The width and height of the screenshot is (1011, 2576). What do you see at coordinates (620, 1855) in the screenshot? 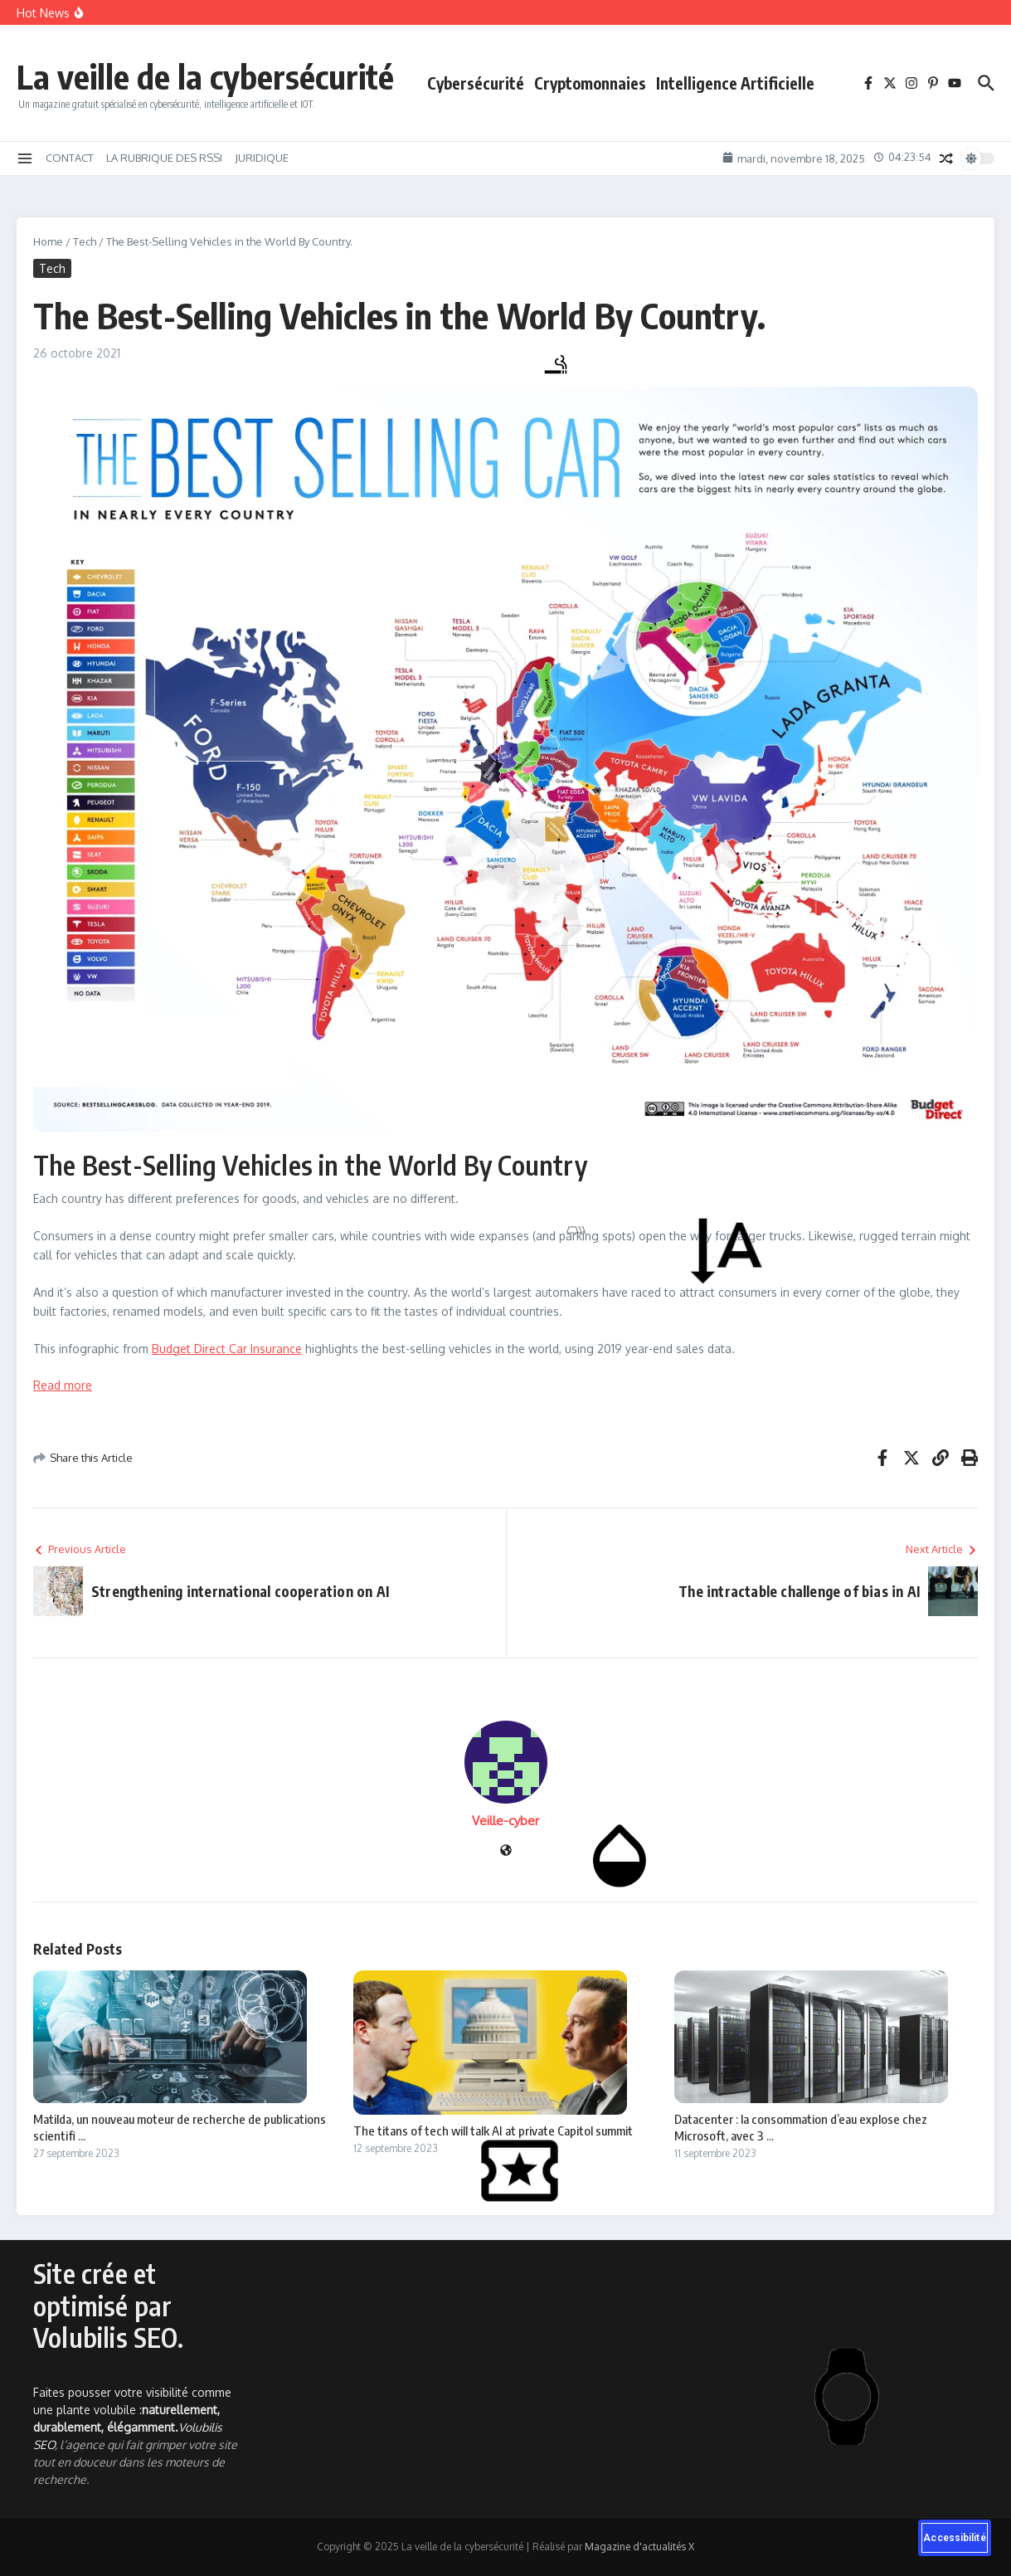
I see `adjust opacity or transparency settings` at bounding box center [620, 1855].